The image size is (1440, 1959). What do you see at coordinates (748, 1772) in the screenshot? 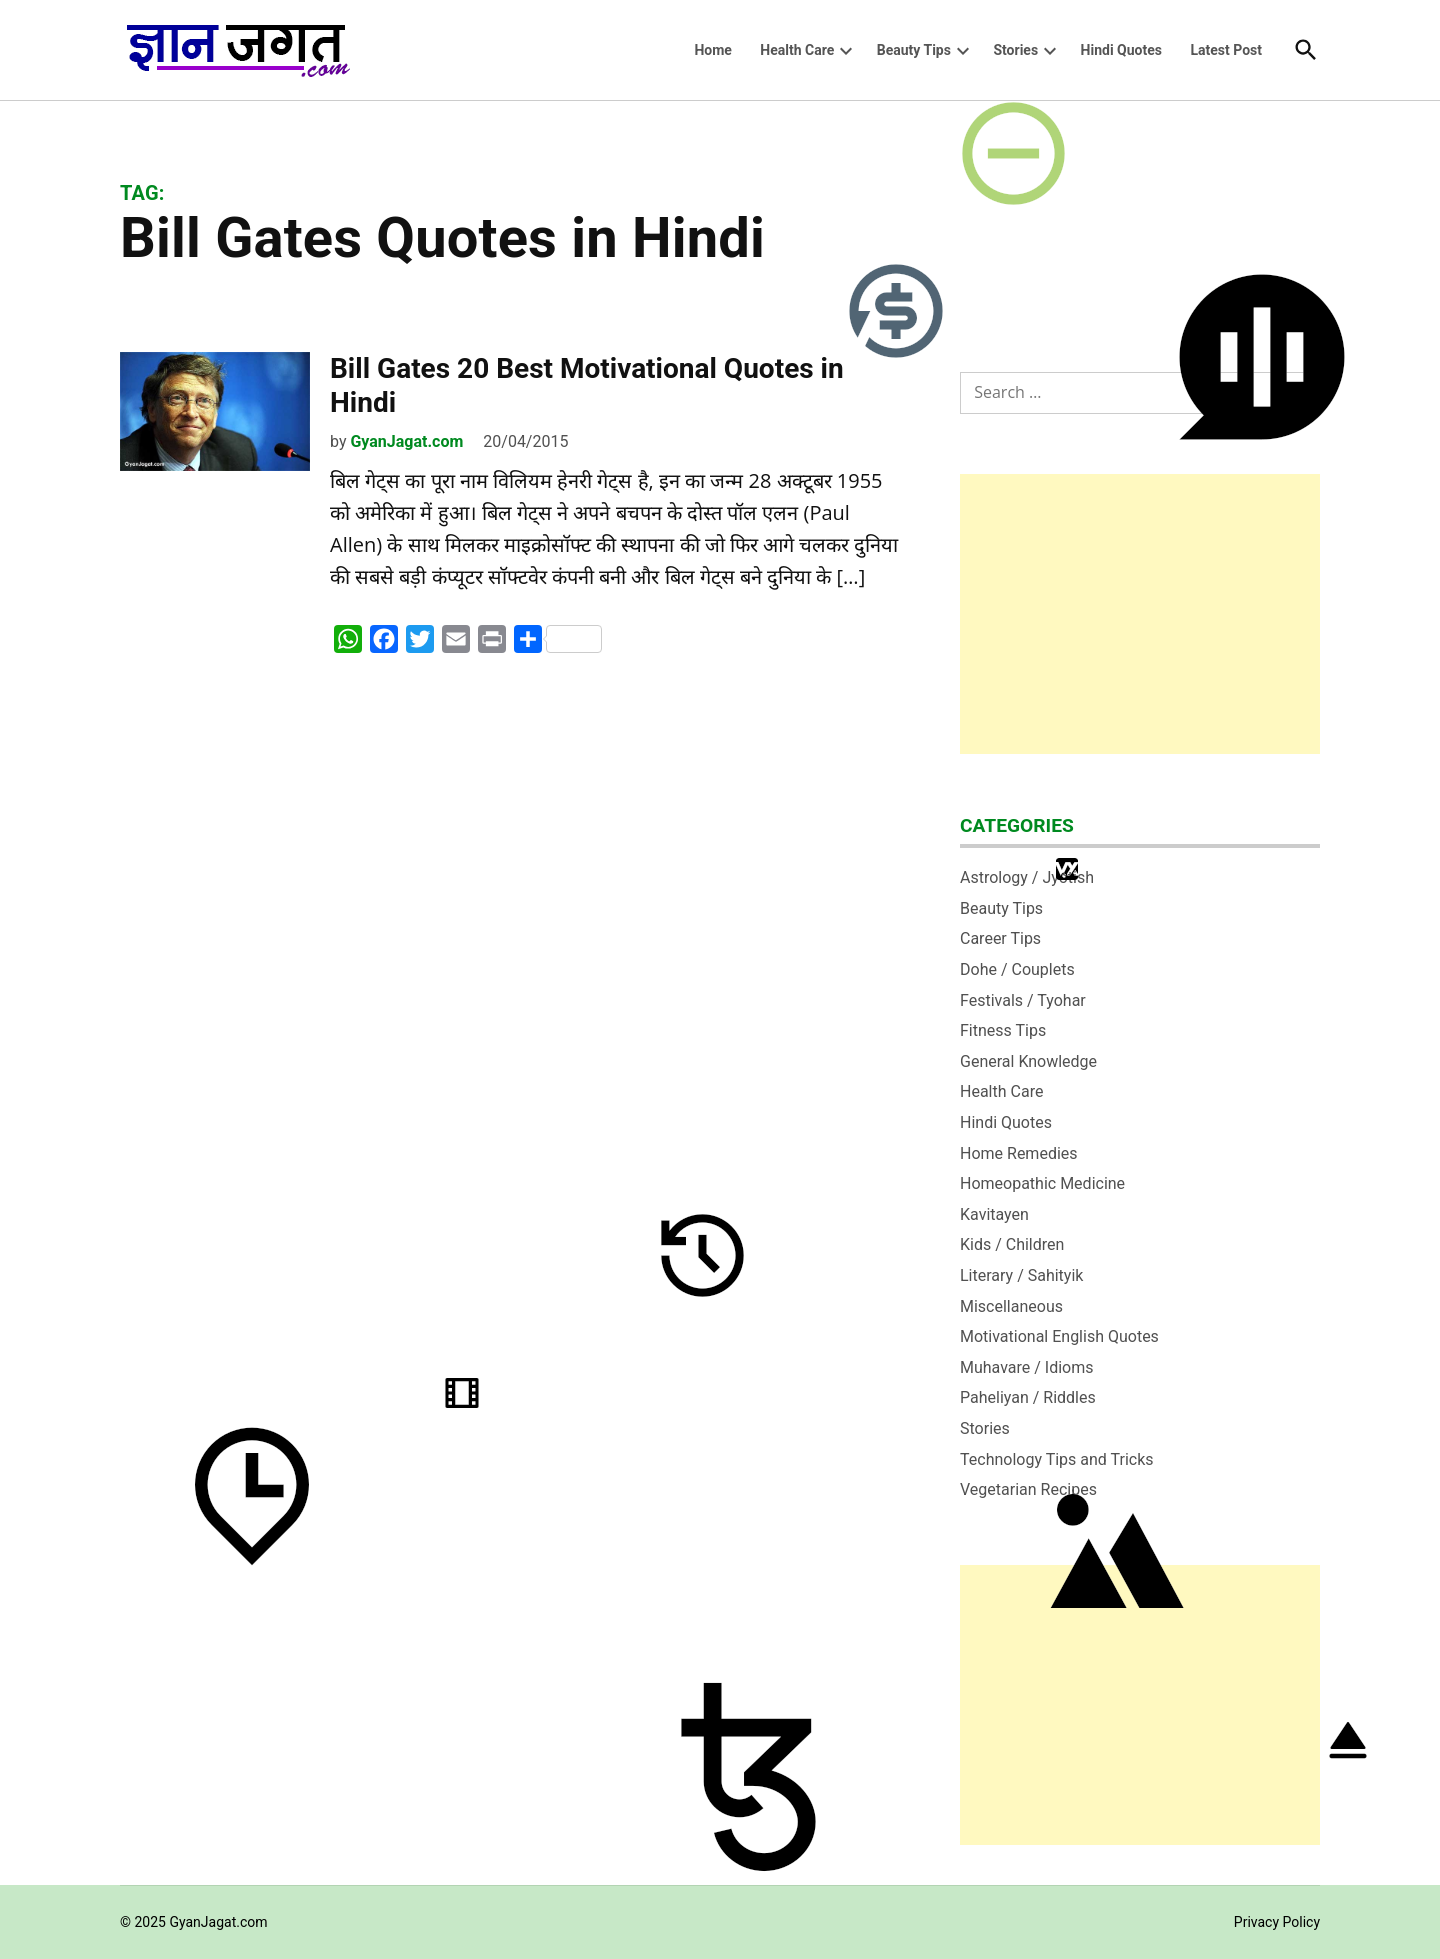
I see `tezos (XTZ) cryptocurrency logo` at bounding box center [748, 1772].